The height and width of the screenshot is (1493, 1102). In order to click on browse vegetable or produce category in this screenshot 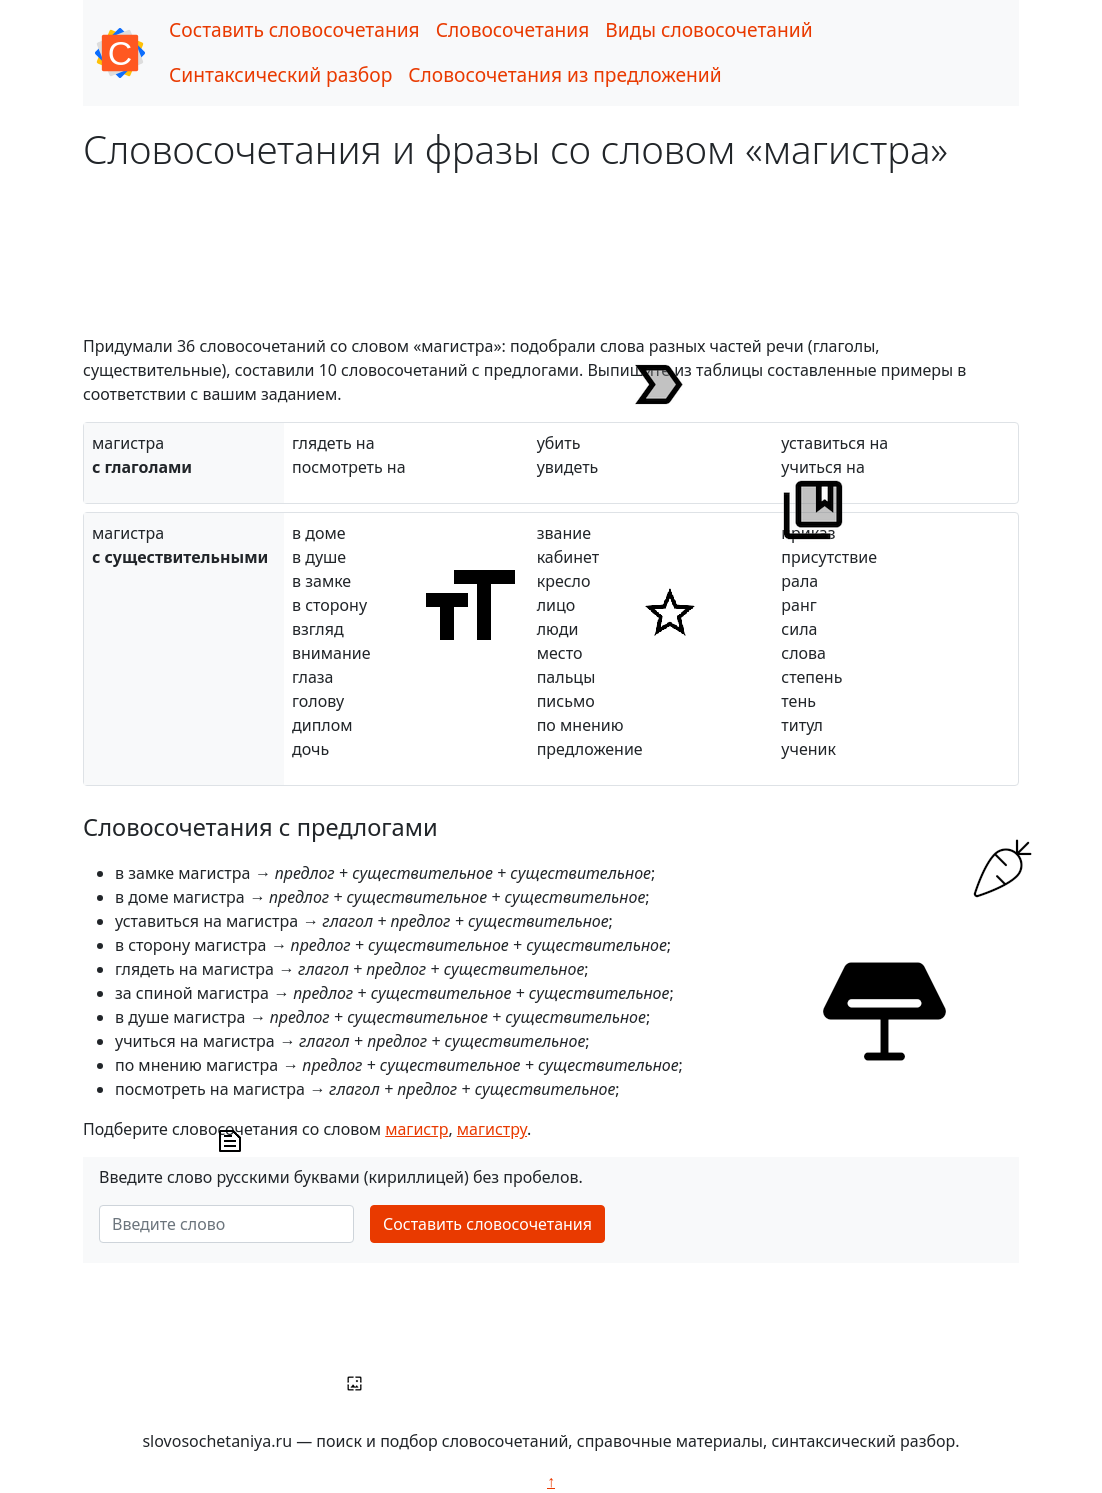, I will do `click(1001, 869)`.